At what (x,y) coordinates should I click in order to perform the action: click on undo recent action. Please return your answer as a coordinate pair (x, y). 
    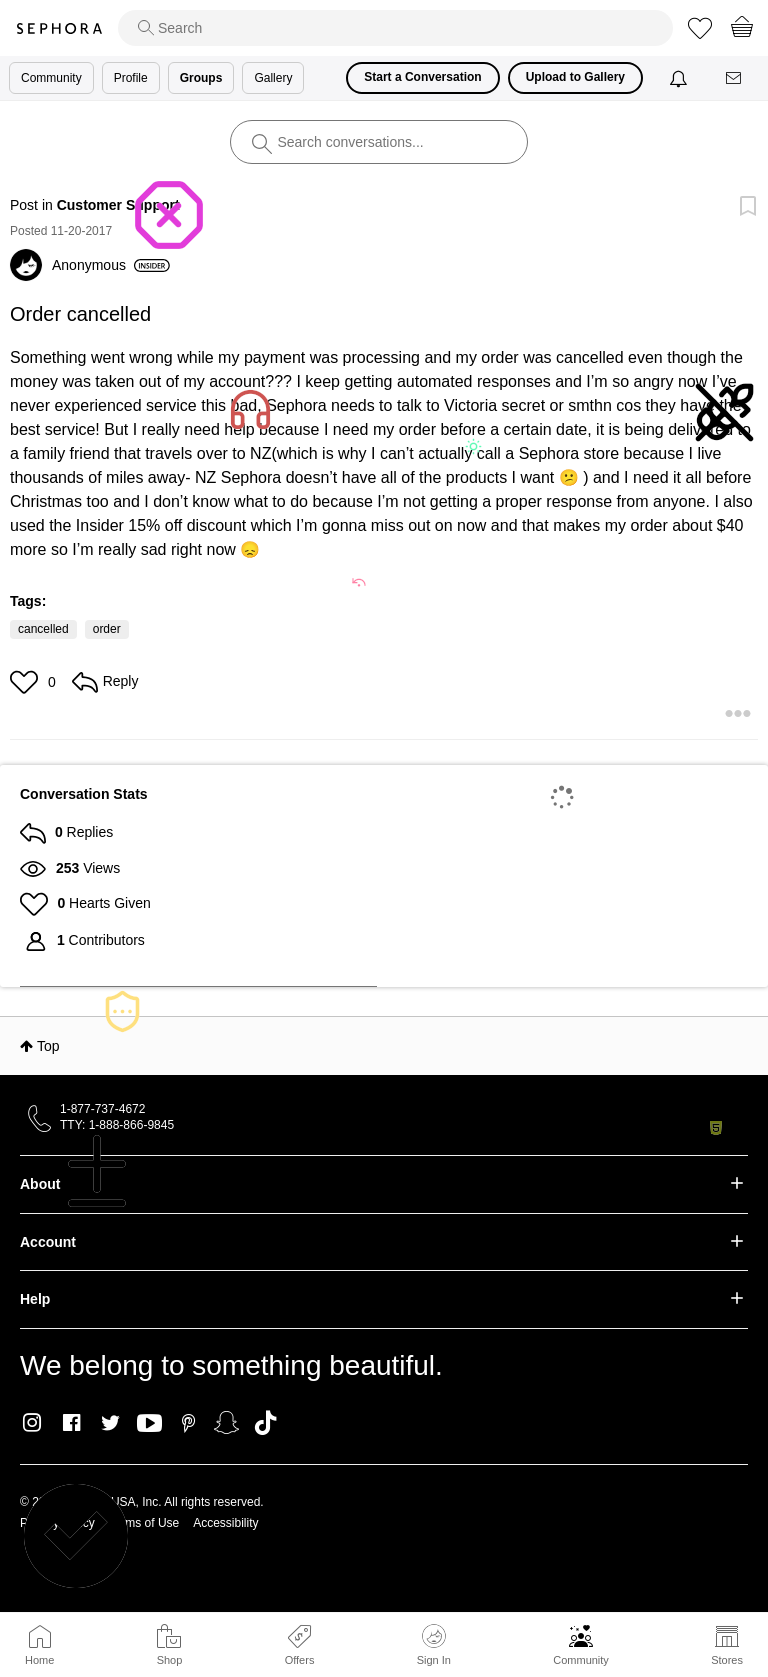
    Looking at the image, I should click on (359, 582).